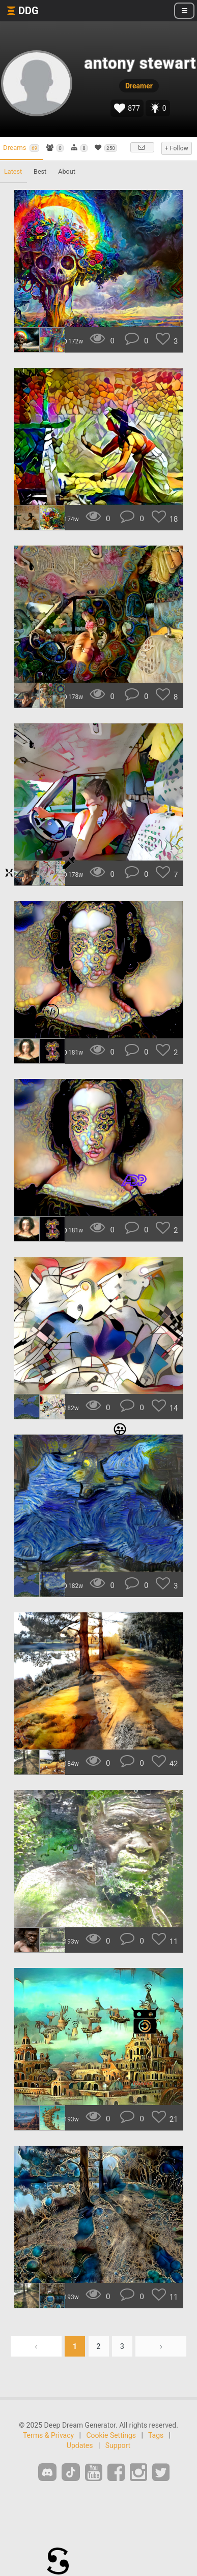 The image size is (197, 2576). What do you see at coordinates (69, 863) in the screenshot?
I see `color picker tool` at bounding box center [69, 863].